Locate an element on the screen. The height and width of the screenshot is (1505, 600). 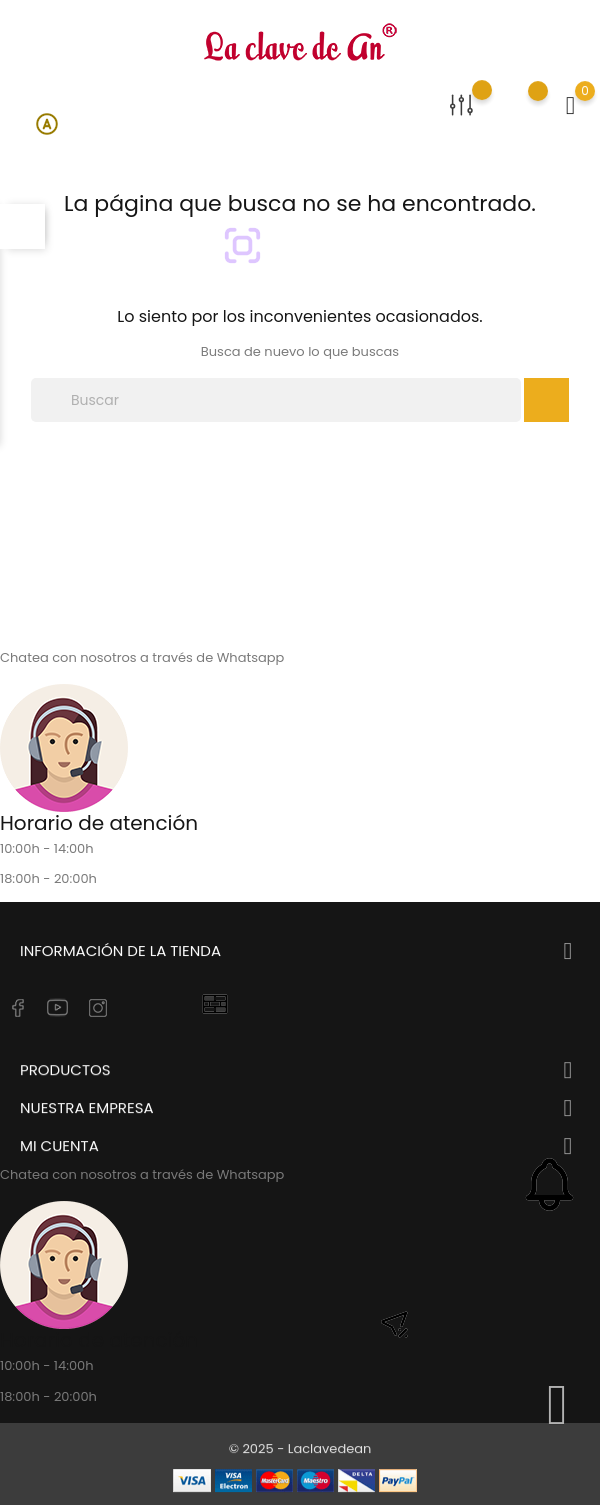
view notifications is located at coordinates (549, 1184).